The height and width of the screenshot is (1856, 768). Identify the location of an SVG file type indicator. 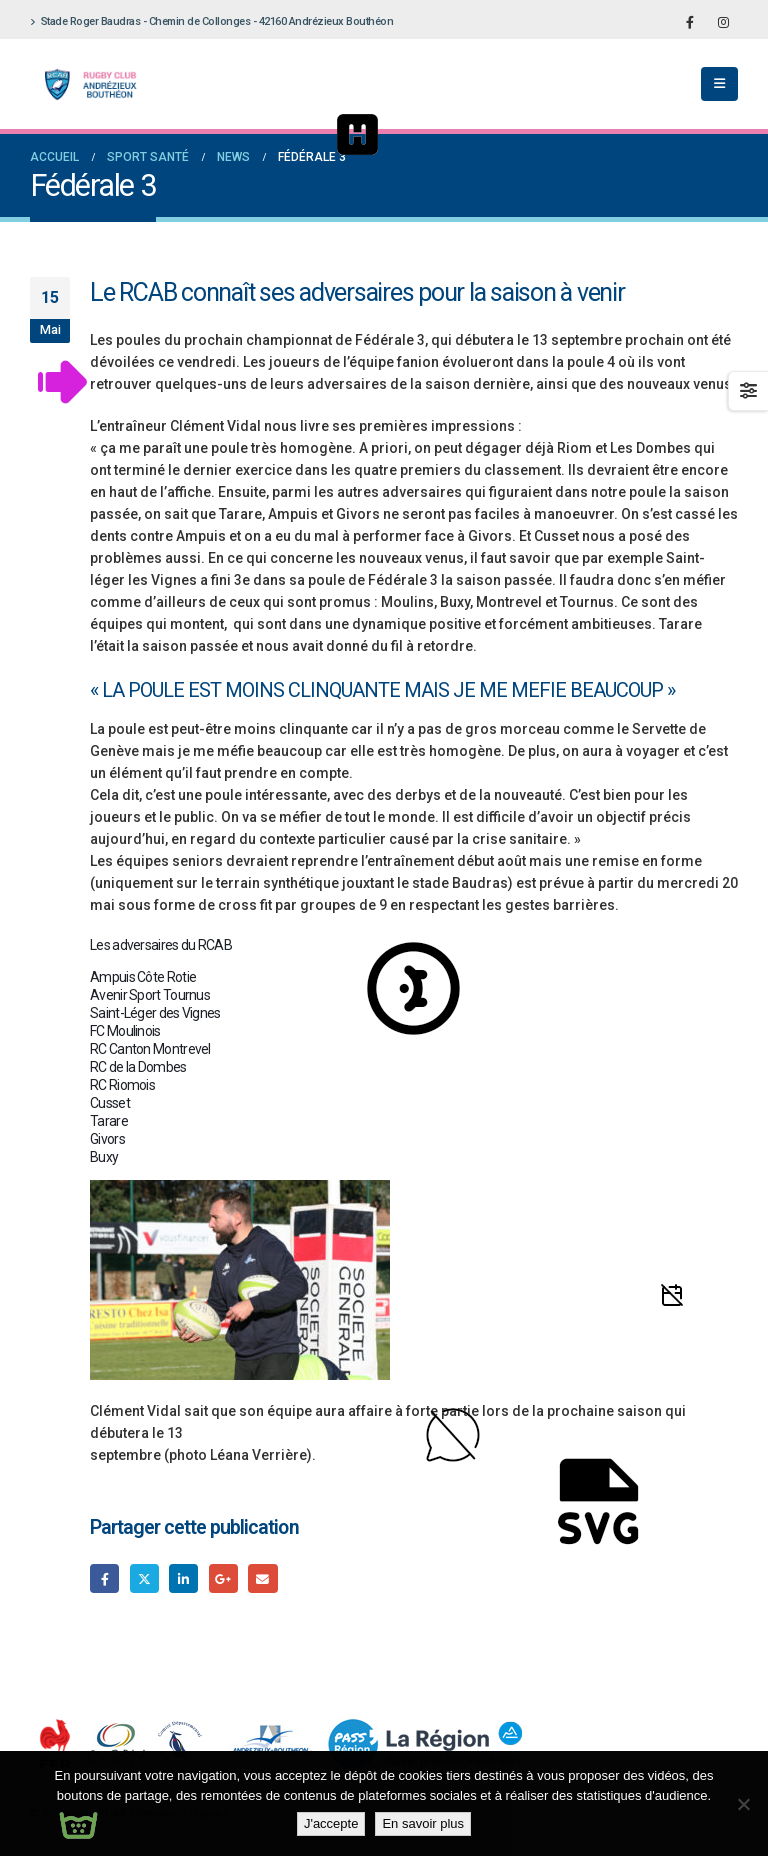
(599, 1505).